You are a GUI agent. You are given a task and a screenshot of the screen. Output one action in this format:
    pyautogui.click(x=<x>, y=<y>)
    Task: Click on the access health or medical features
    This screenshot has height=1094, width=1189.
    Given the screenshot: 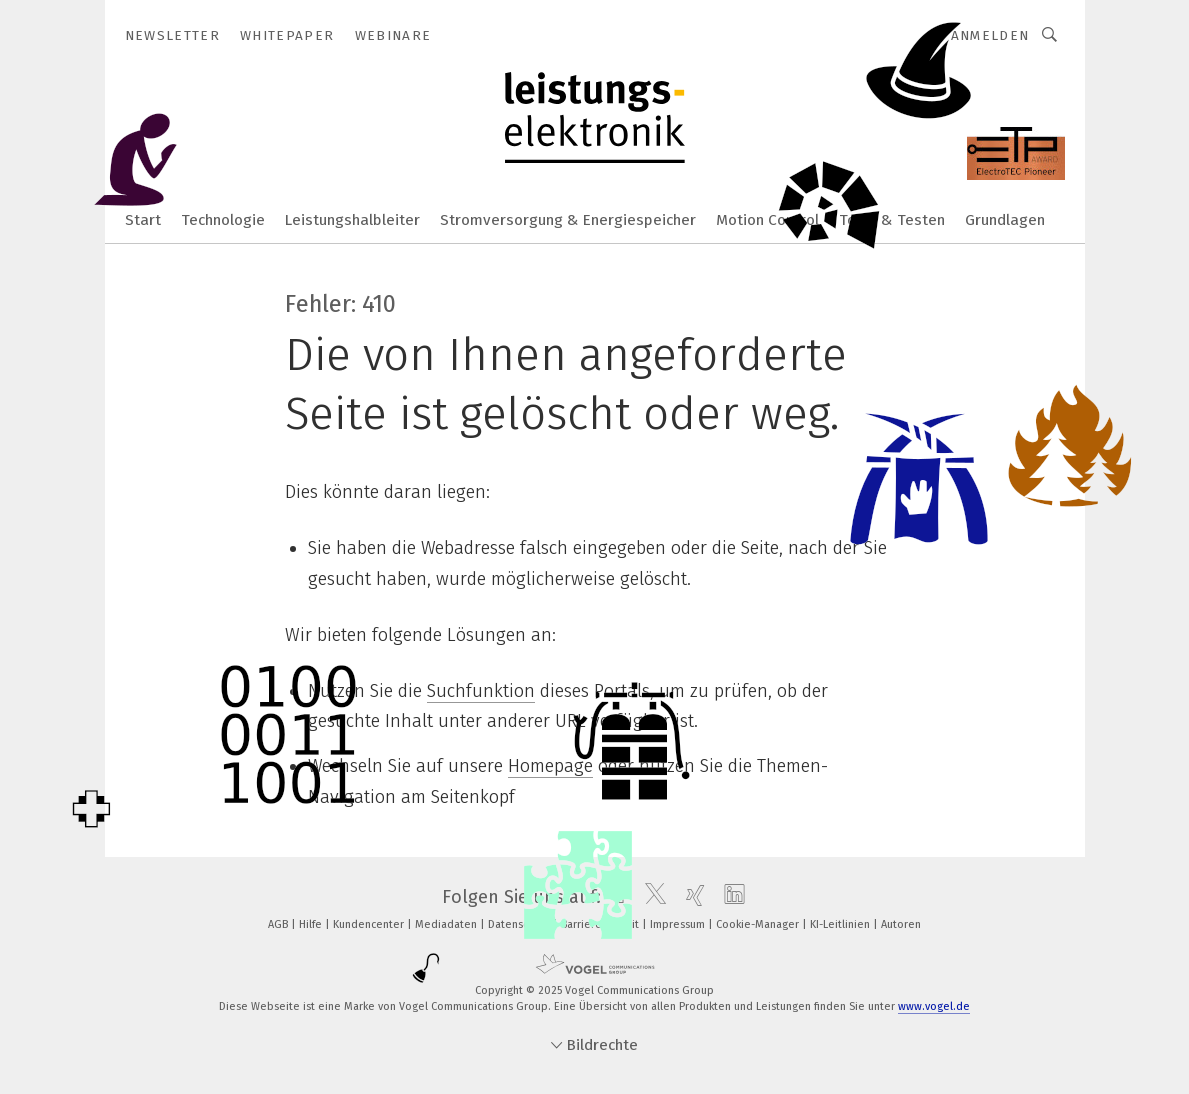 What is the action you would take?
    pyautogui.click(x=91, y=808)
    